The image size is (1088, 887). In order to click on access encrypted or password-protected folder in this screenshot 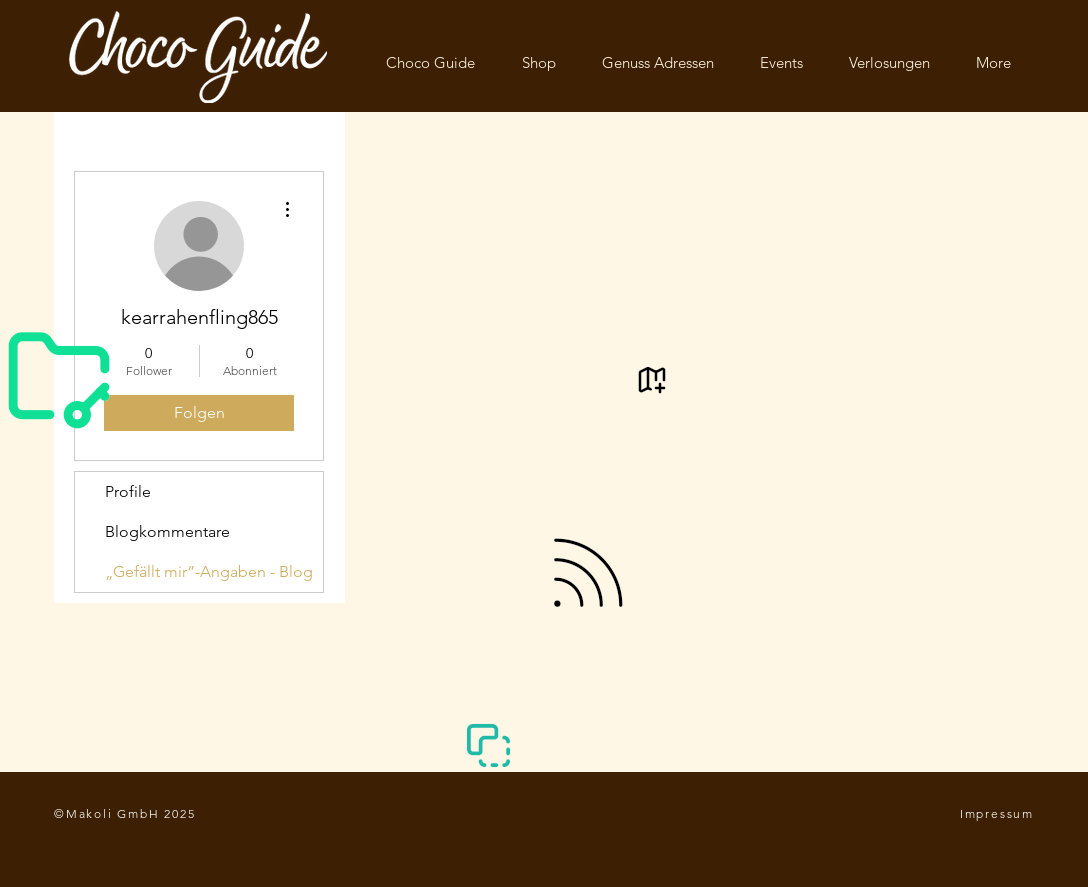, I will do `click(59, 378)`.